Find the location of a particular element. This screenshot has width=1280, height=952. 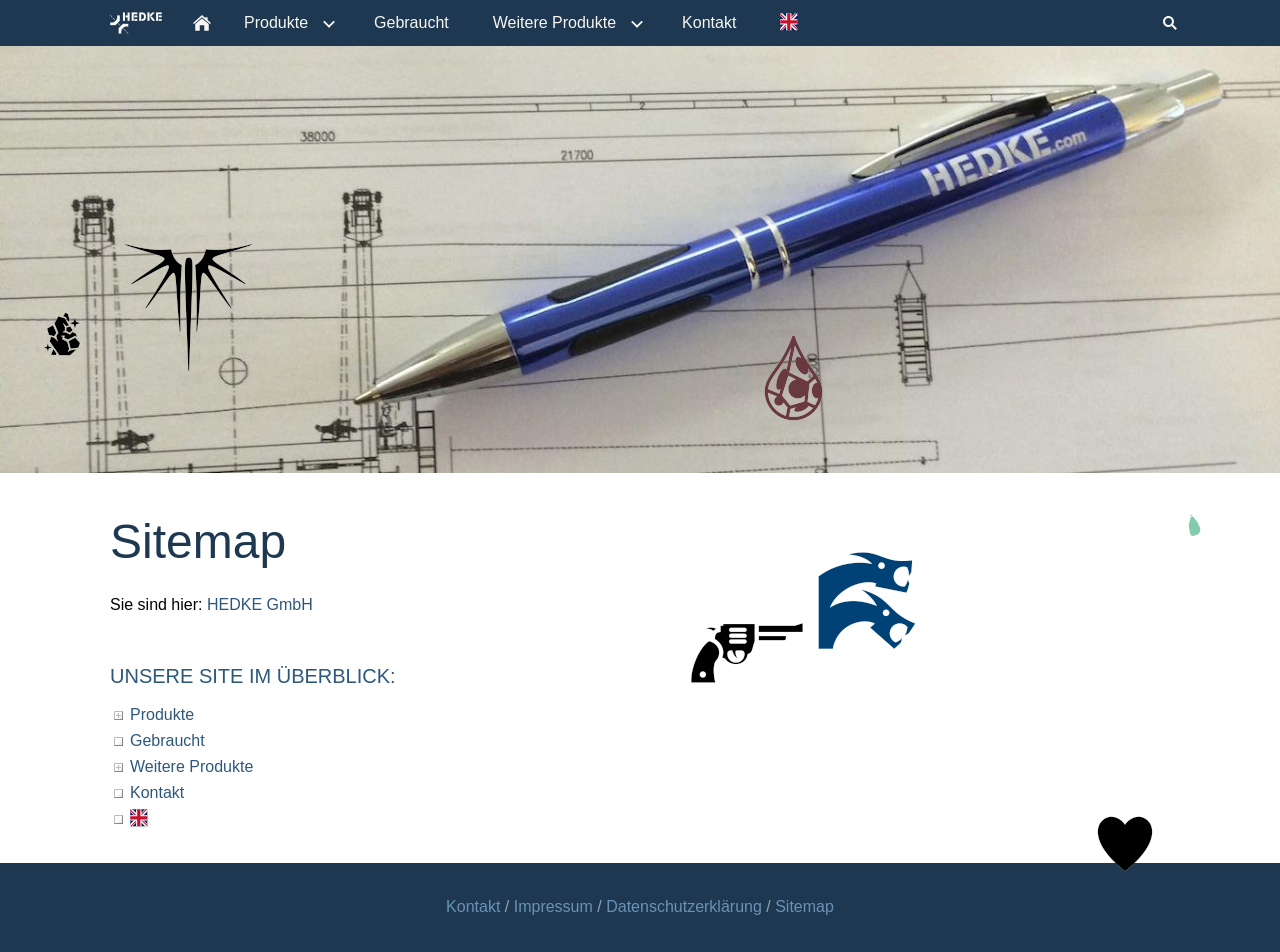

select Sri Lanka as your country or region is located at coordinates (1194, 525).